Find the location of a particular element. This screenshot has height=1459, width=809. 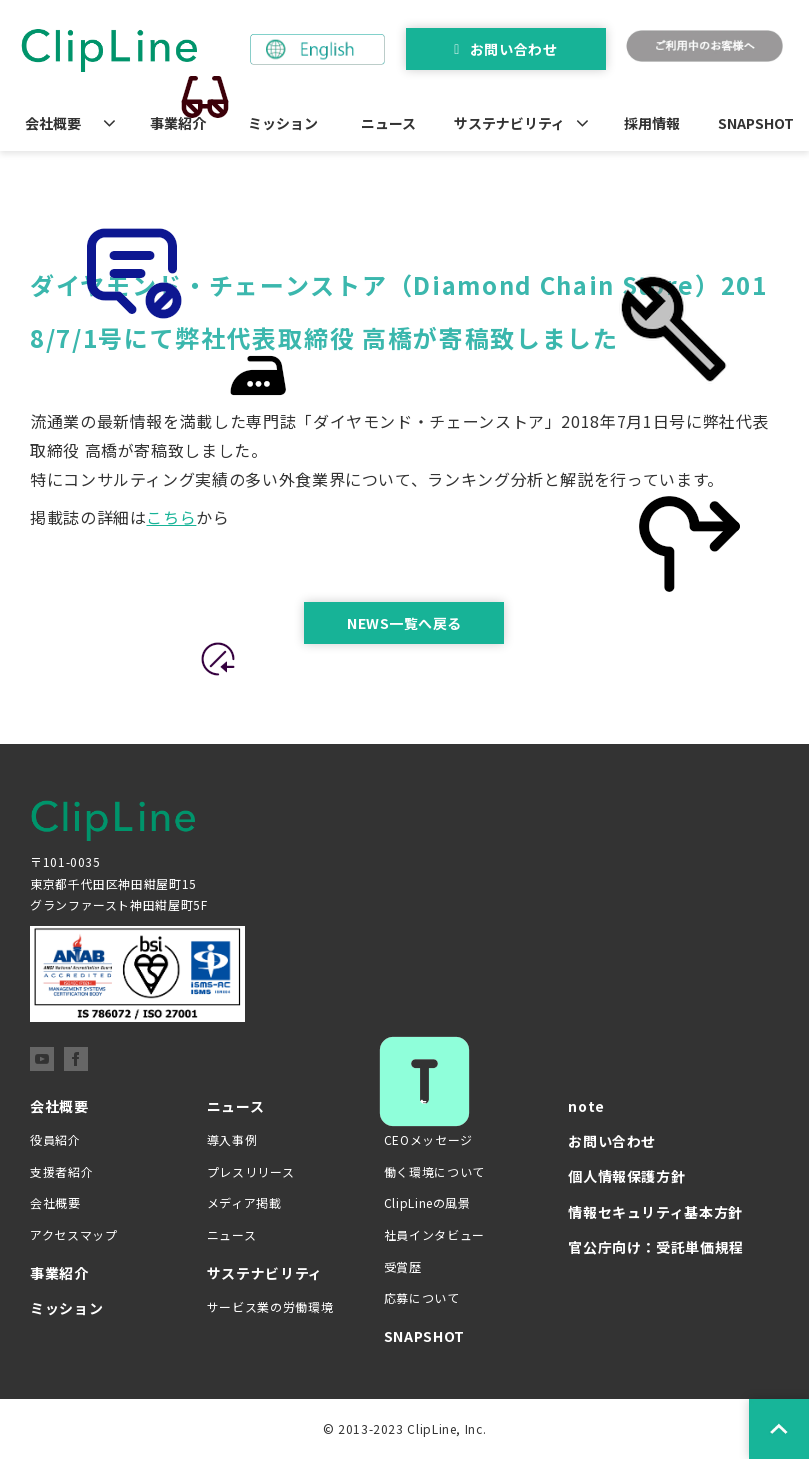

cancel or block a message is located at coordinates (132, 269).